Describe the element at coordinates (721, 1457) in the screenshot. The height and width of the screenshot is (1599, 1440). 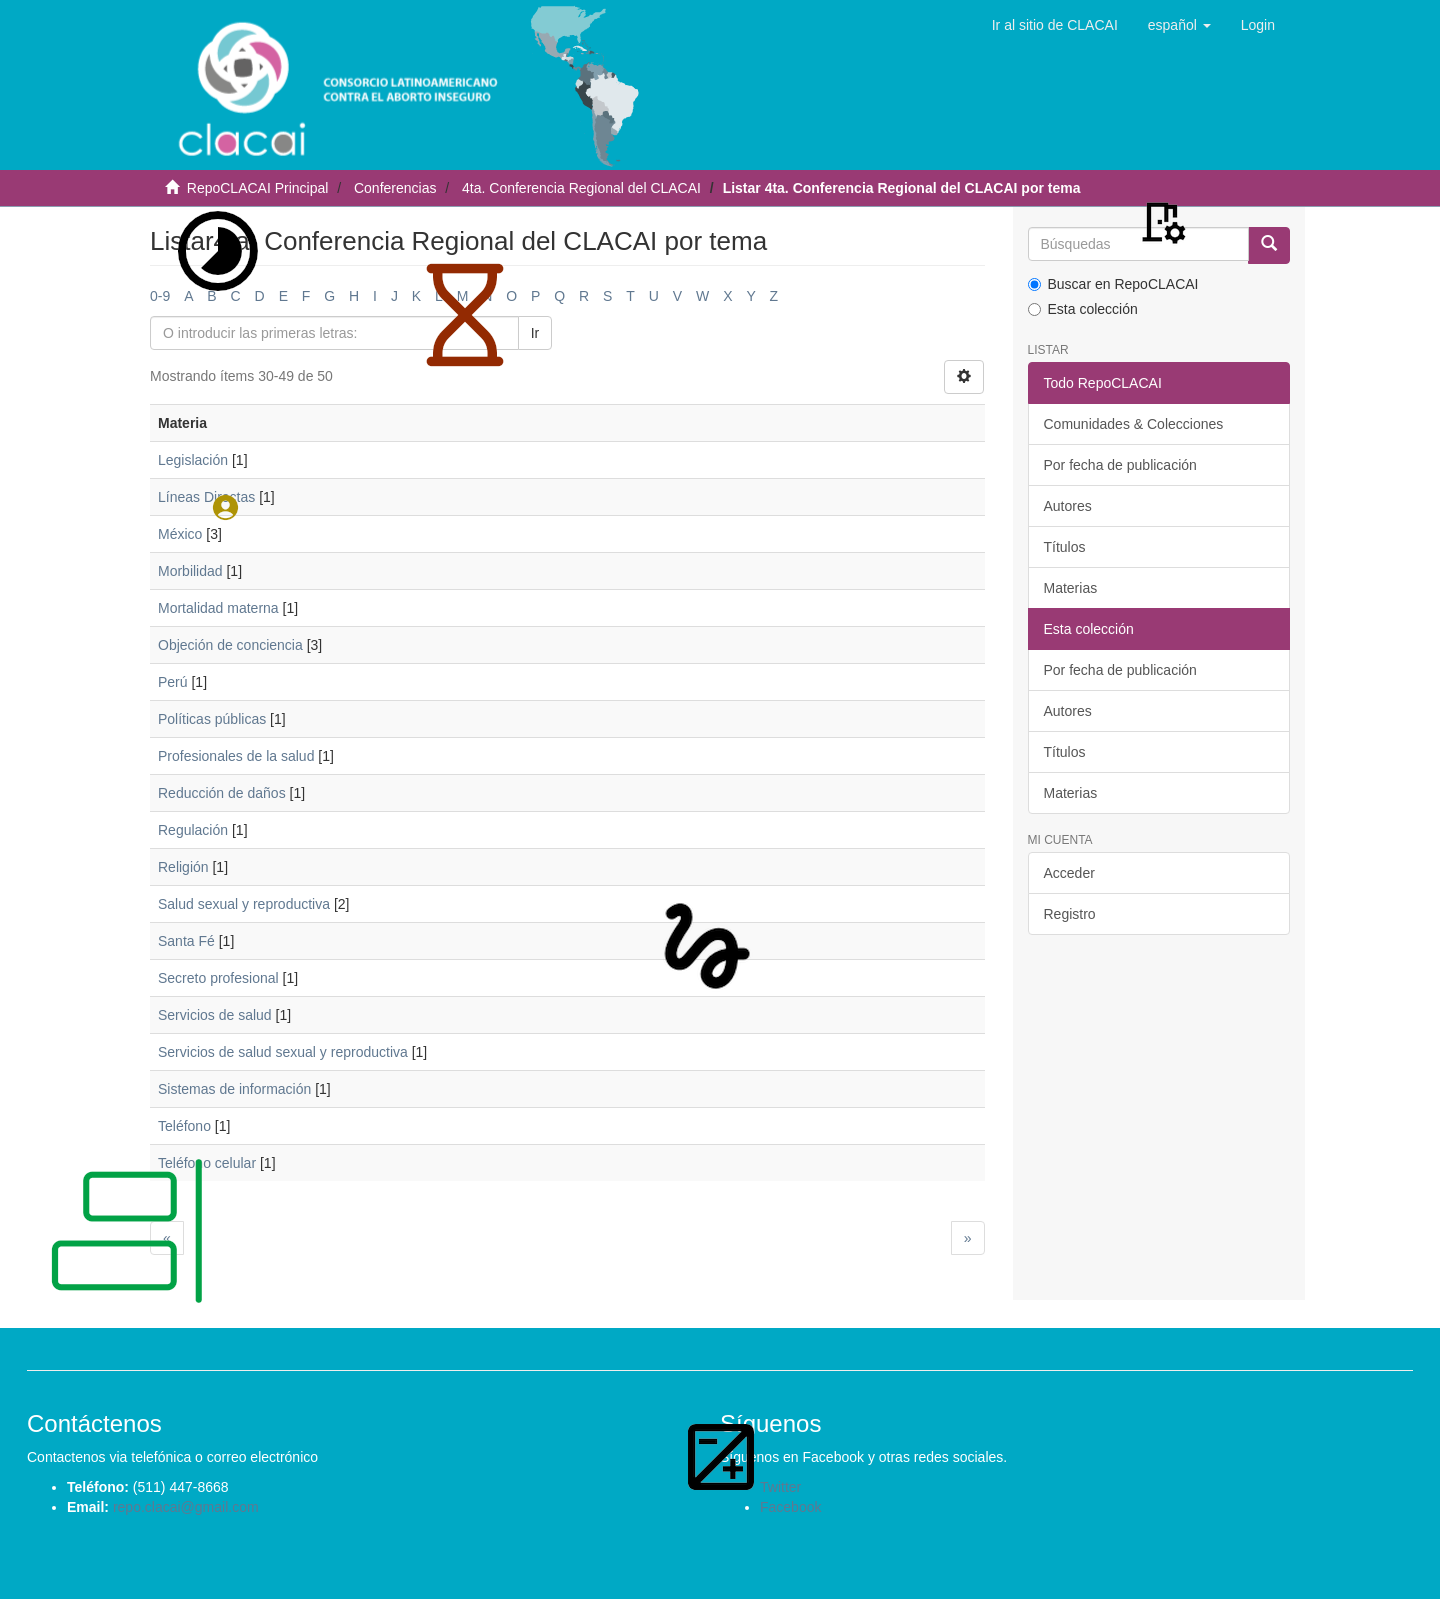
I see `adjust image exposure settings` at that location.